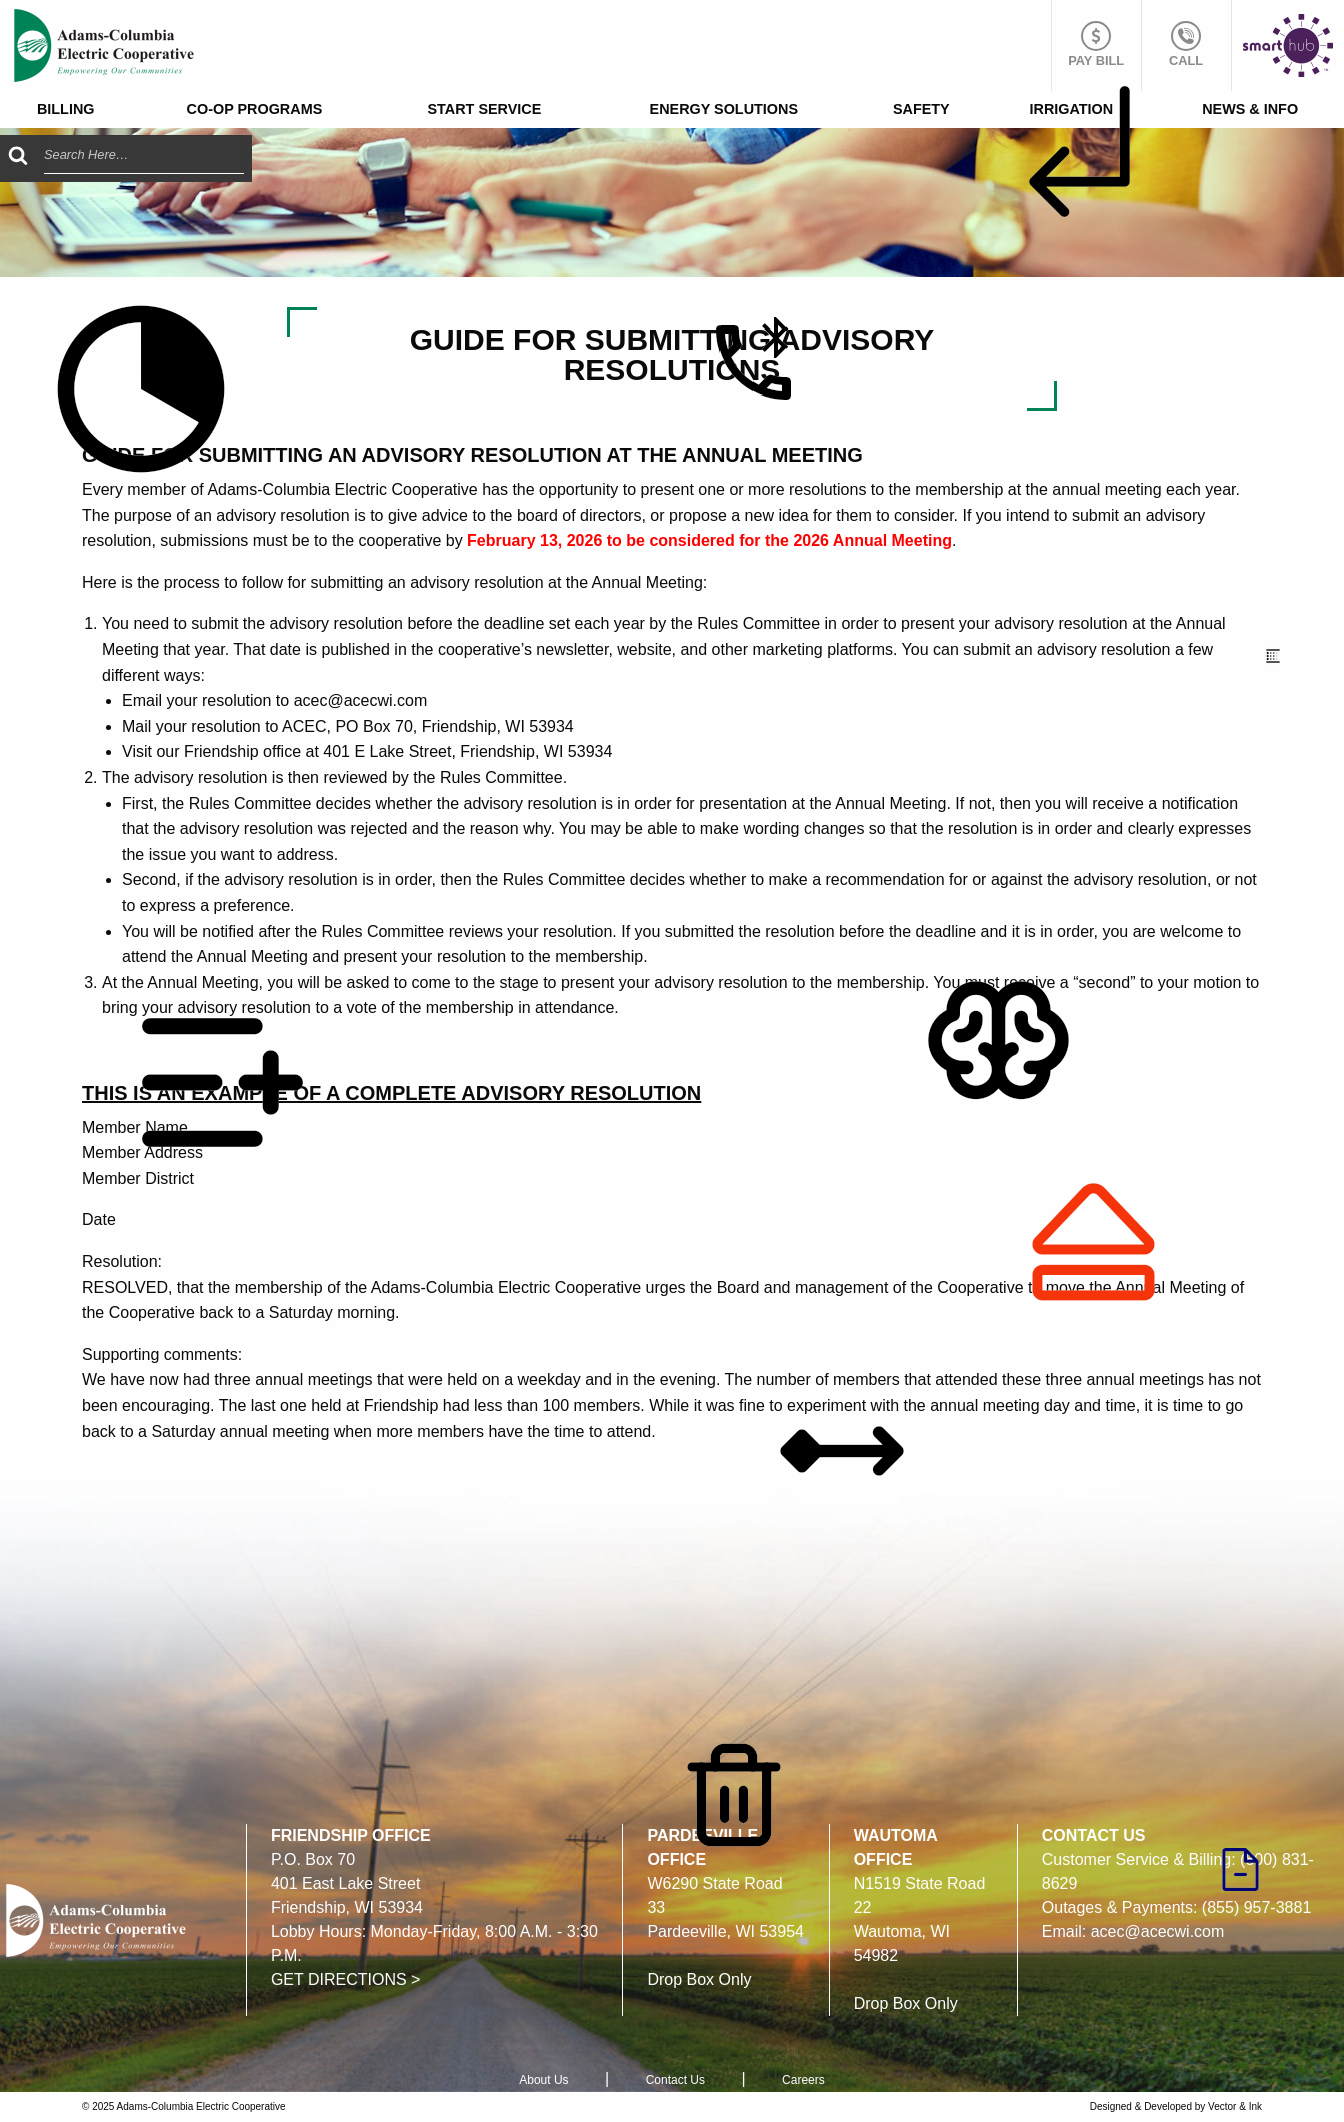 This screenshot has height=2122, width=1344. Describe the element at coordinates (141, 389) in the screenshot. I see `indicates 33% progress or completion` at that location.